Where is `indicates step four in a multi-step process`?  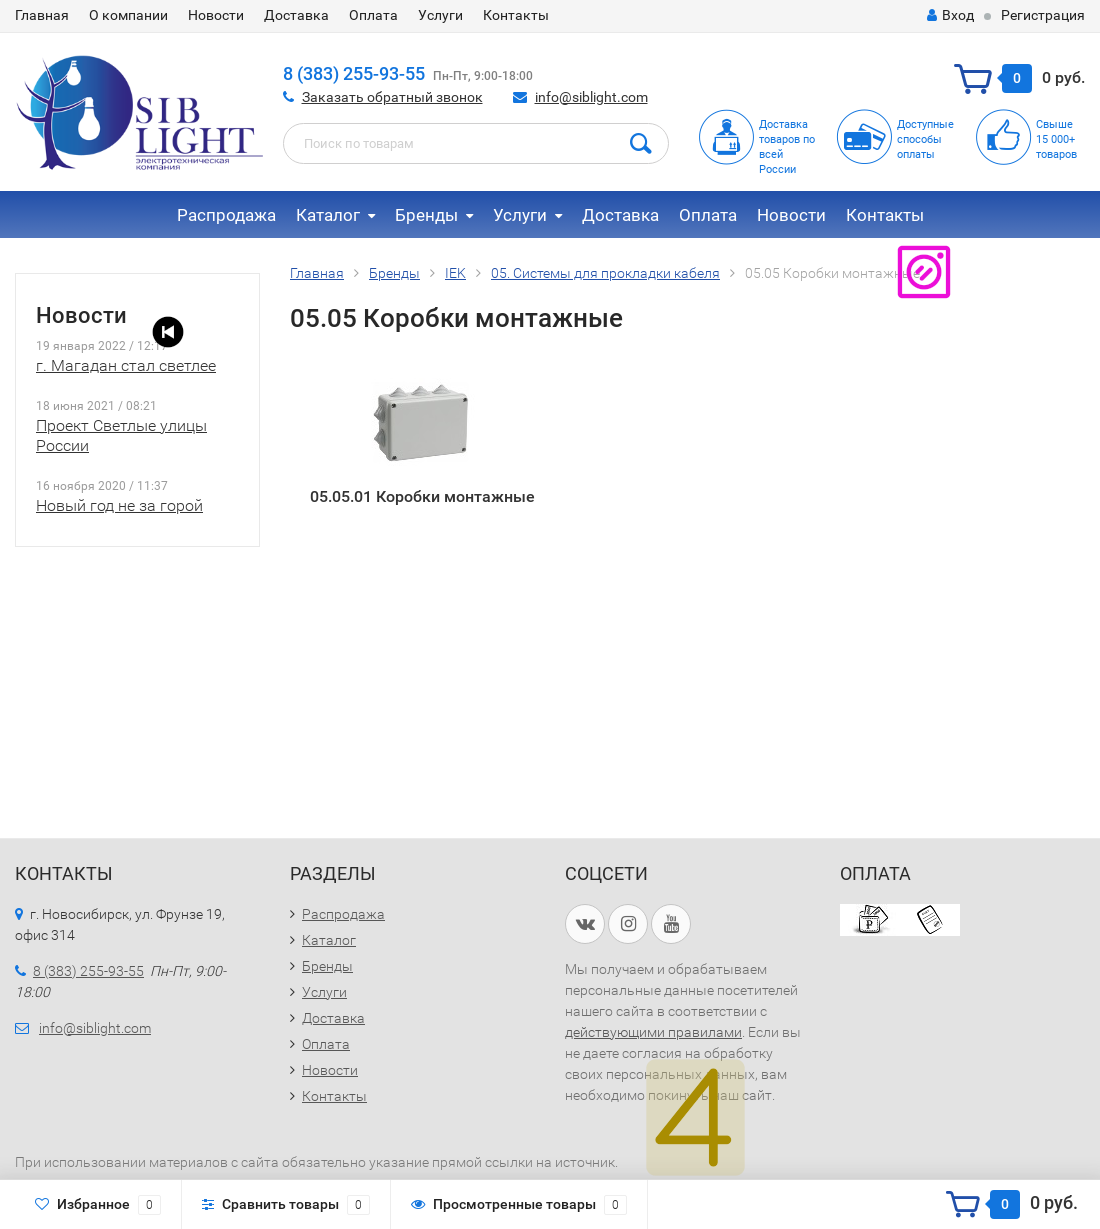 indicates step four in a multi-step process is located at coordinates (695, 1117).